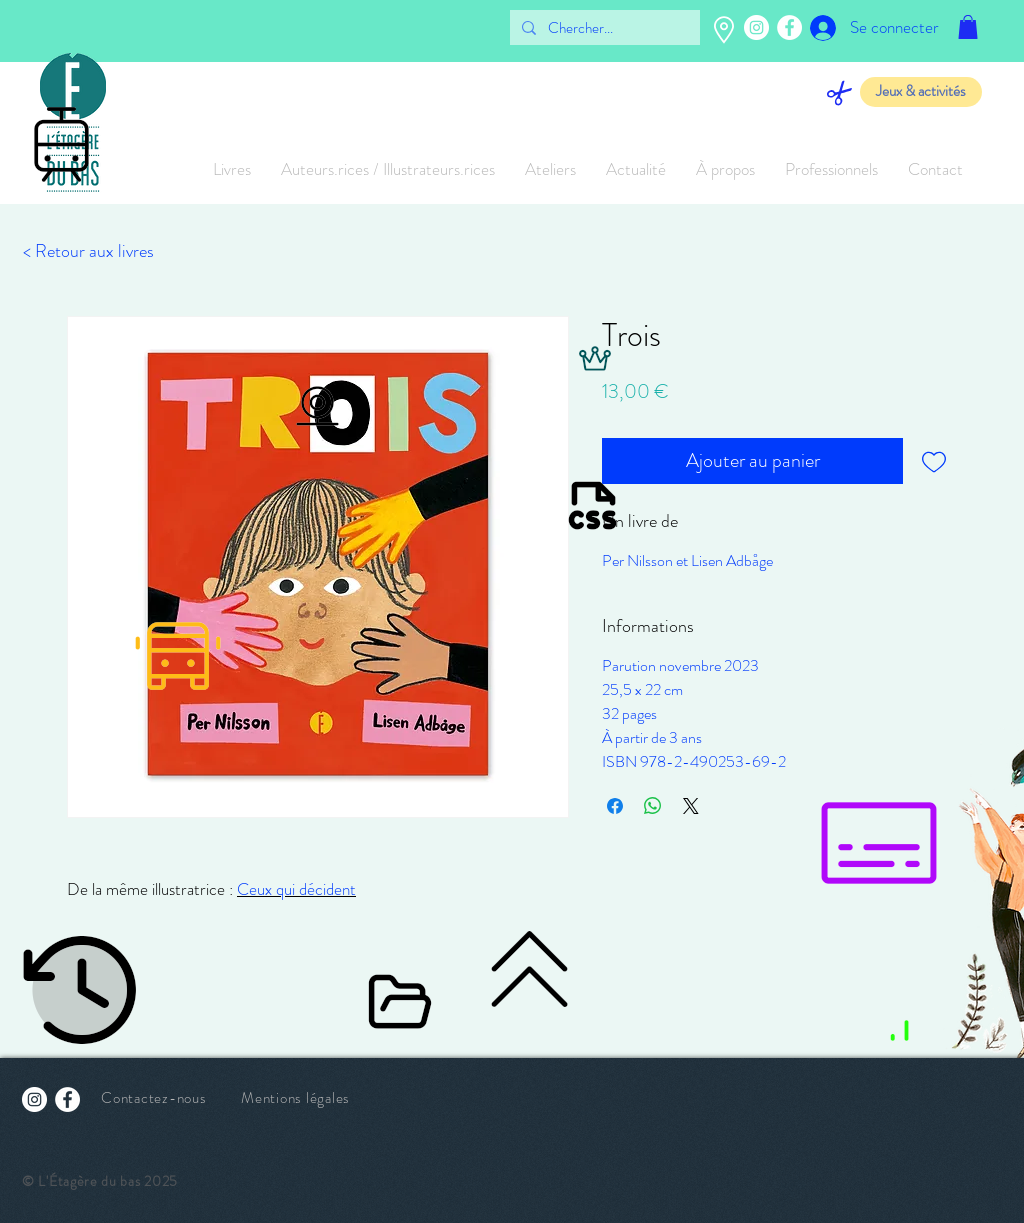  What do you see at coordinates (593, 507) in the screenshot?
I see `open a CSS stylesheet file` at bounding box center [593, 507].